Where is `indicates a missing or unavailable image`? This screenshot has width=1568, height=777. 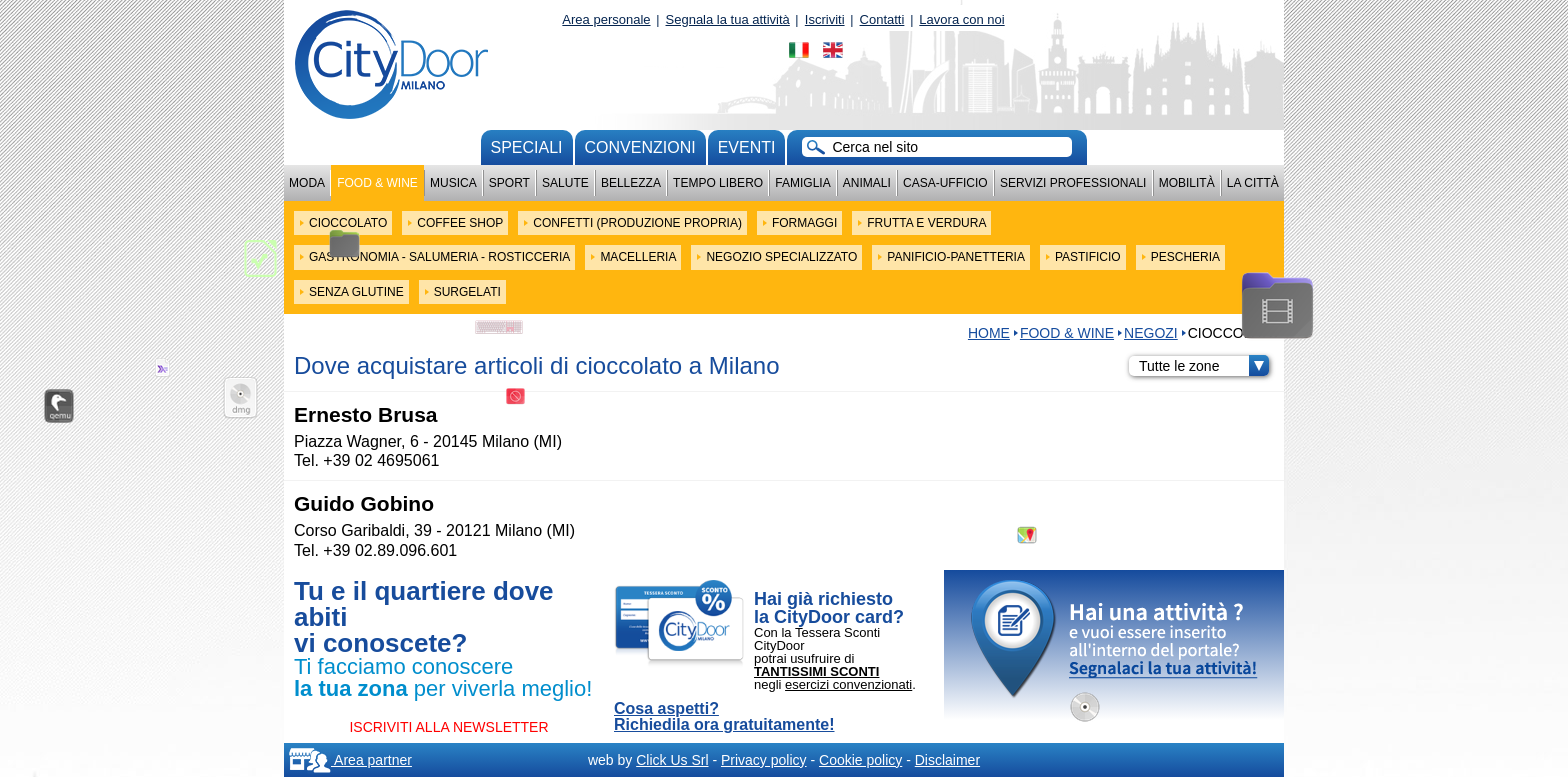
indicates a missing or unavailable image is located at coordinates (515, 395).